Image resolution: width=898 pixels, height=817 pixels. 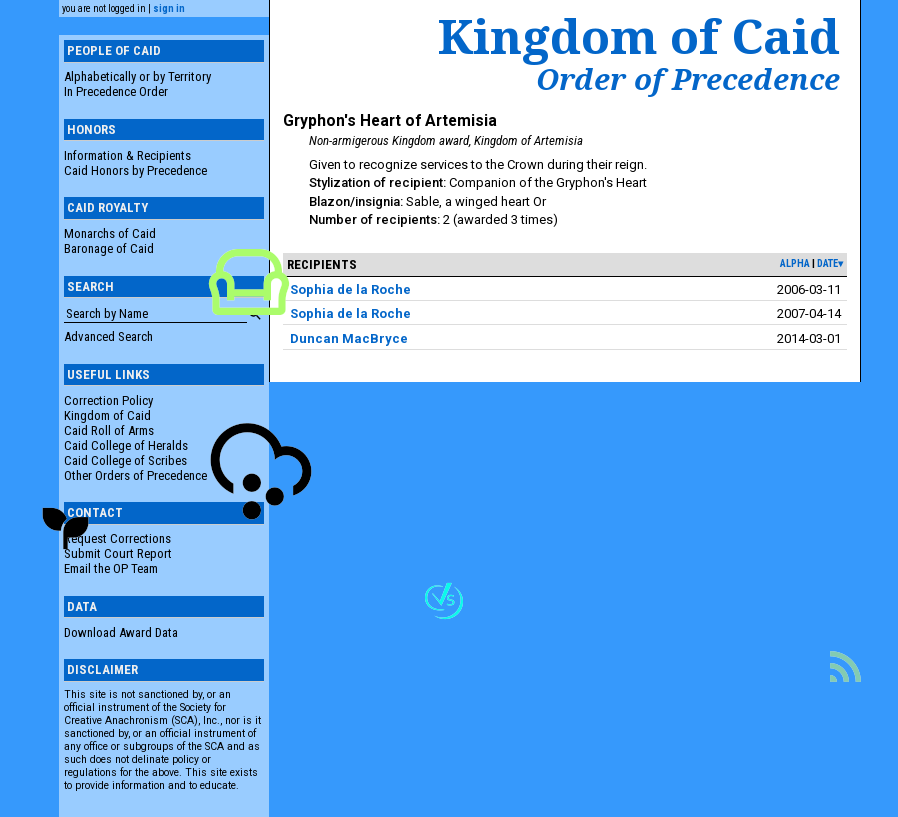 I want to click on indicates eco-friendly or sustainable option, so click(x=65, y=528).